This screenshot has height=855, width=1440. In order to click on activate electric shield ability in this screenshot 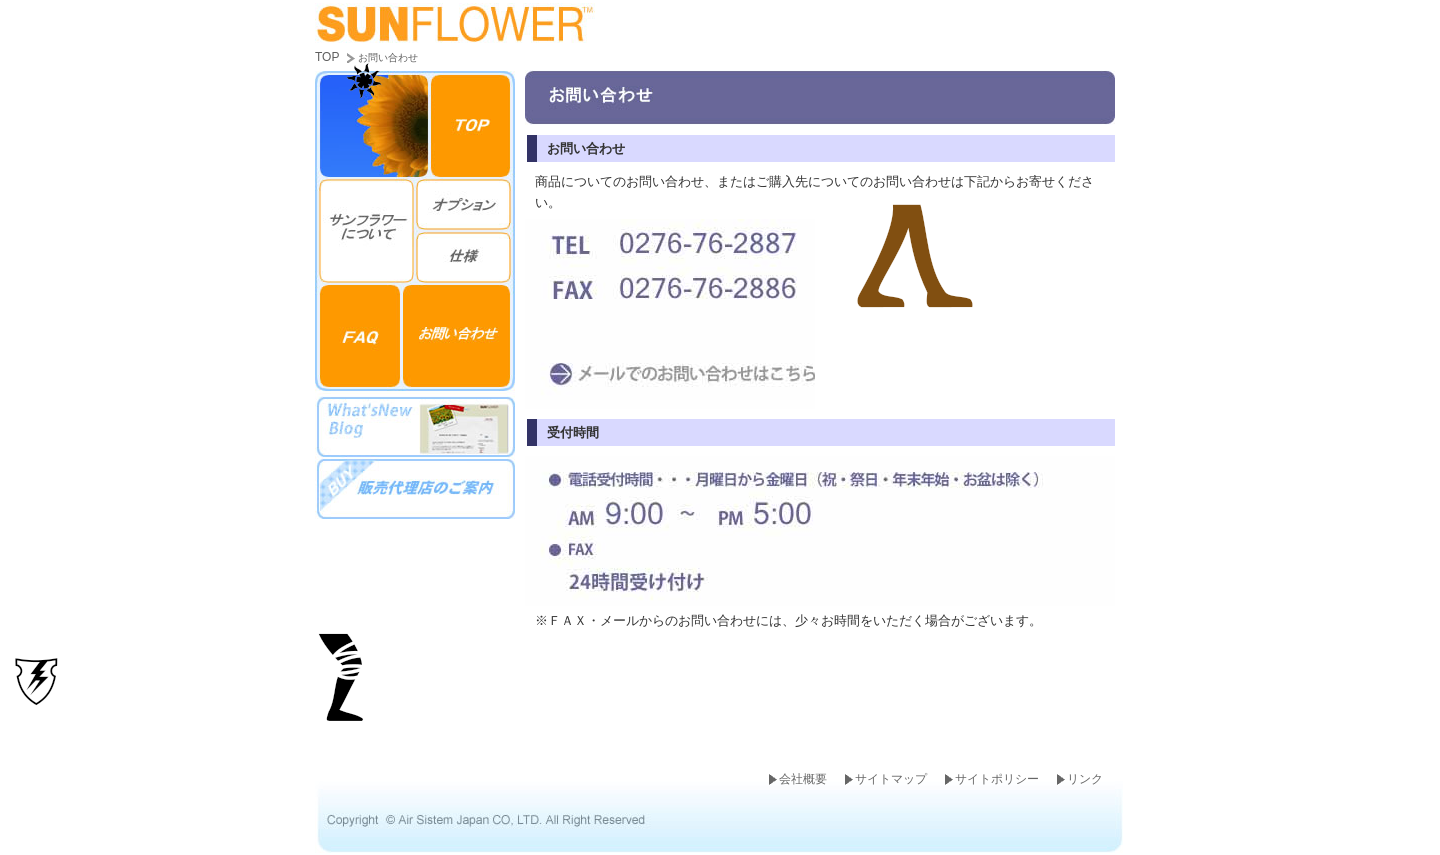, I will do `click(36, 681)`.